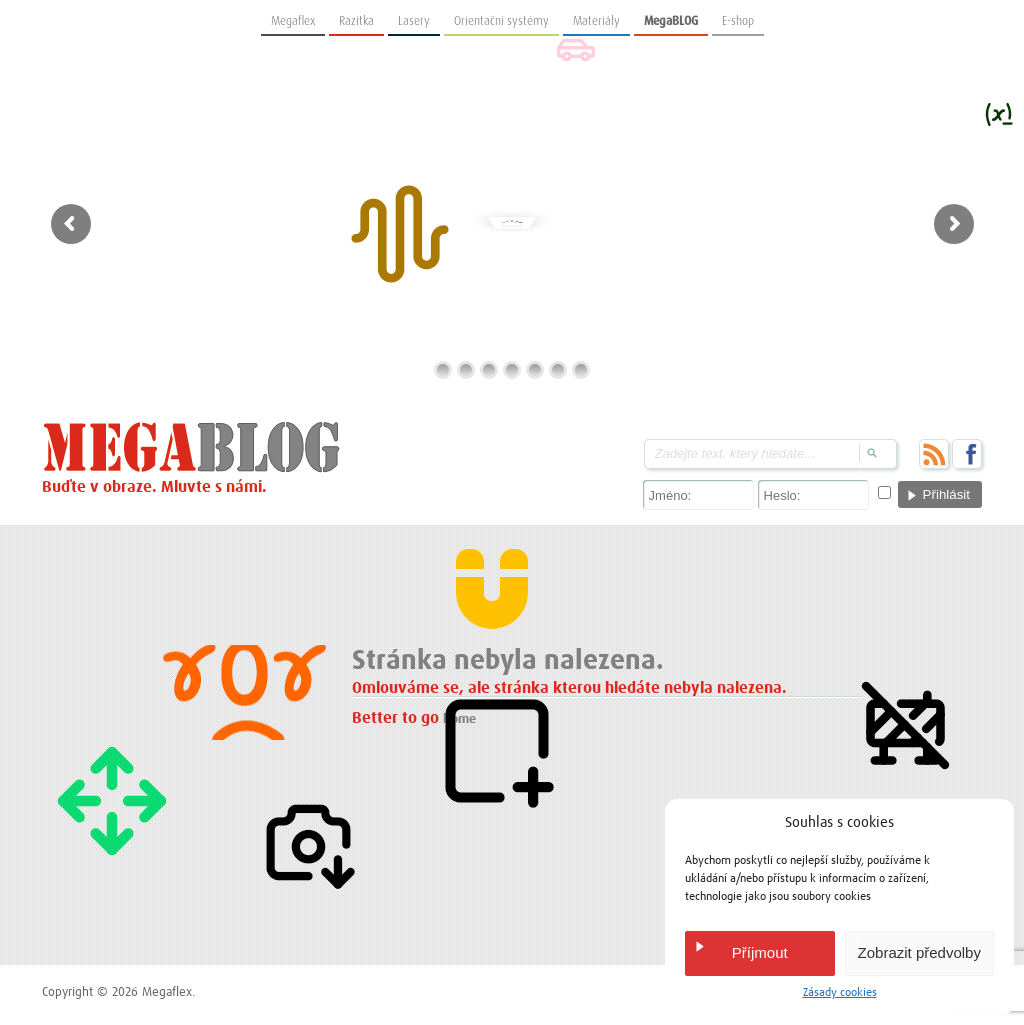 This screenshot has width=1024, height=1025. I want to click on audio waveform visualization, so click(400, 234).